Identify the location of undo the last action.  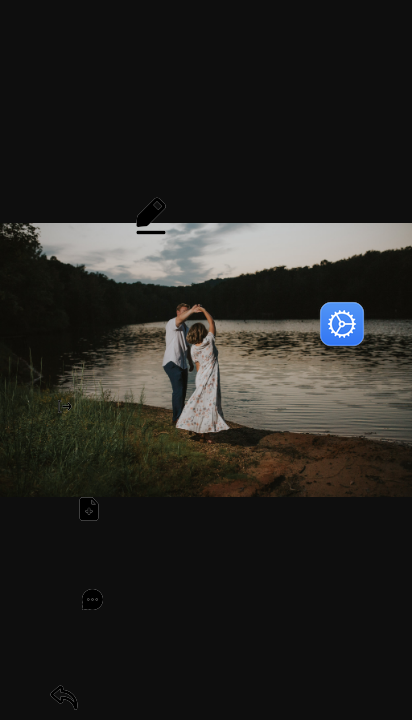
(64, 697).